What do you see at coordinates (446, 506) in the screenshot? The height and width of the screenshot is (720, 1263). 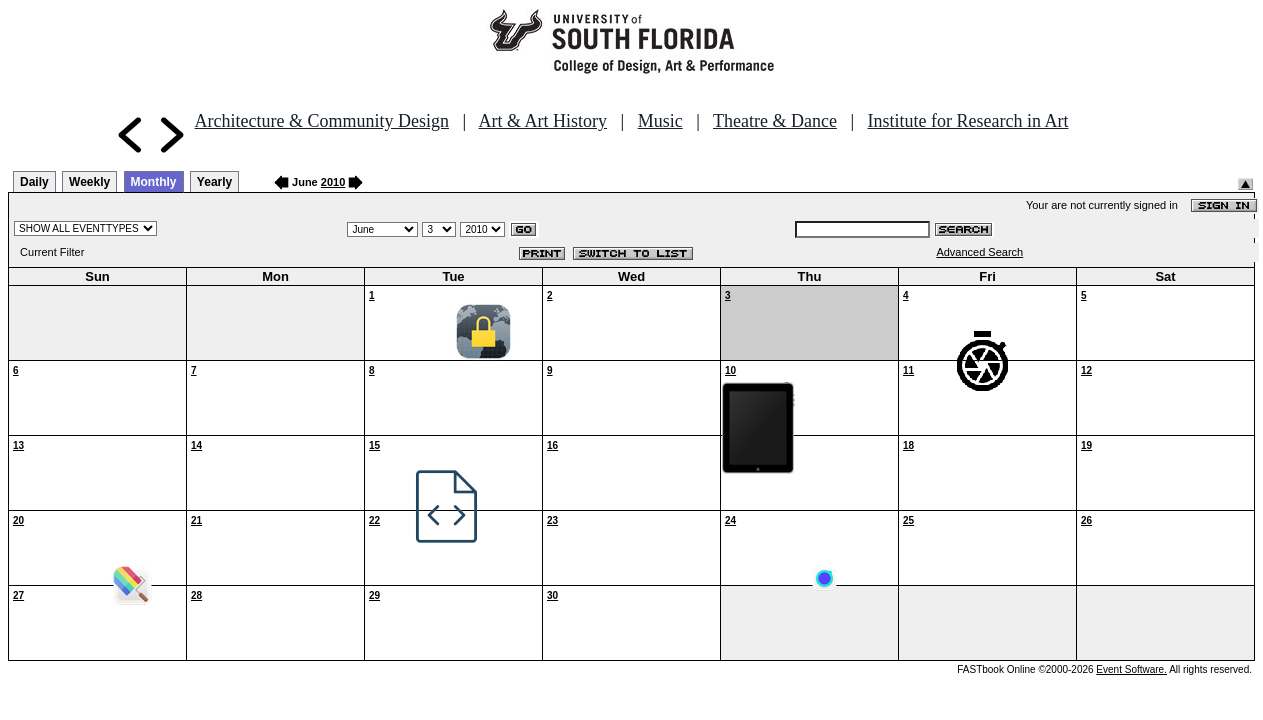 I see `view source code file` at bounding box center [446, 506].